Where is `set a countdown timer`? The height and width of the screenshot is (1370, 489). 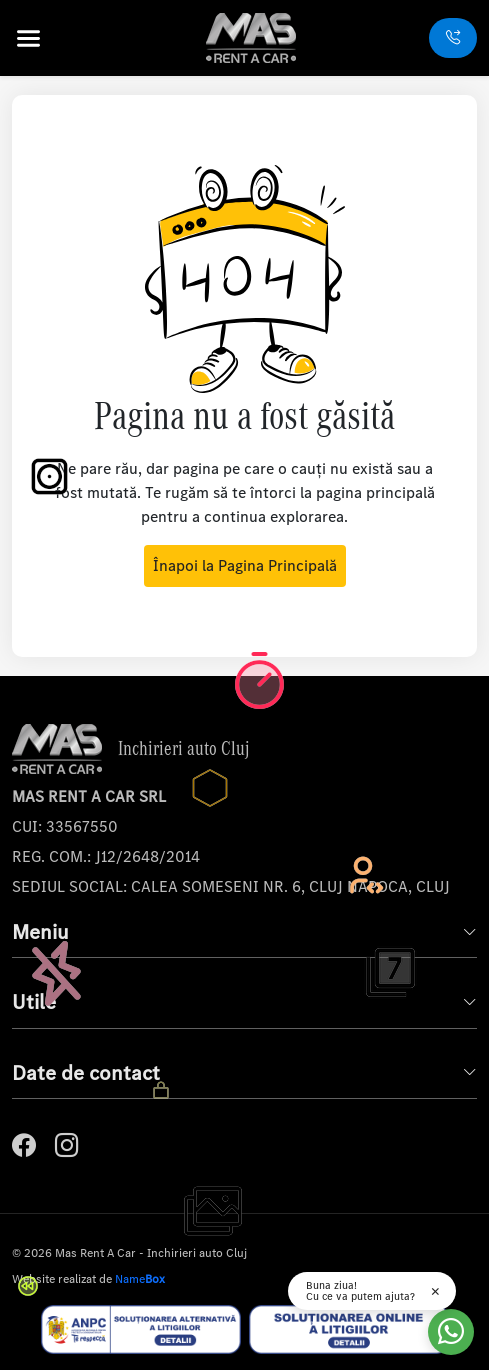 set a countdown timer is located at coordinates (259, 682).